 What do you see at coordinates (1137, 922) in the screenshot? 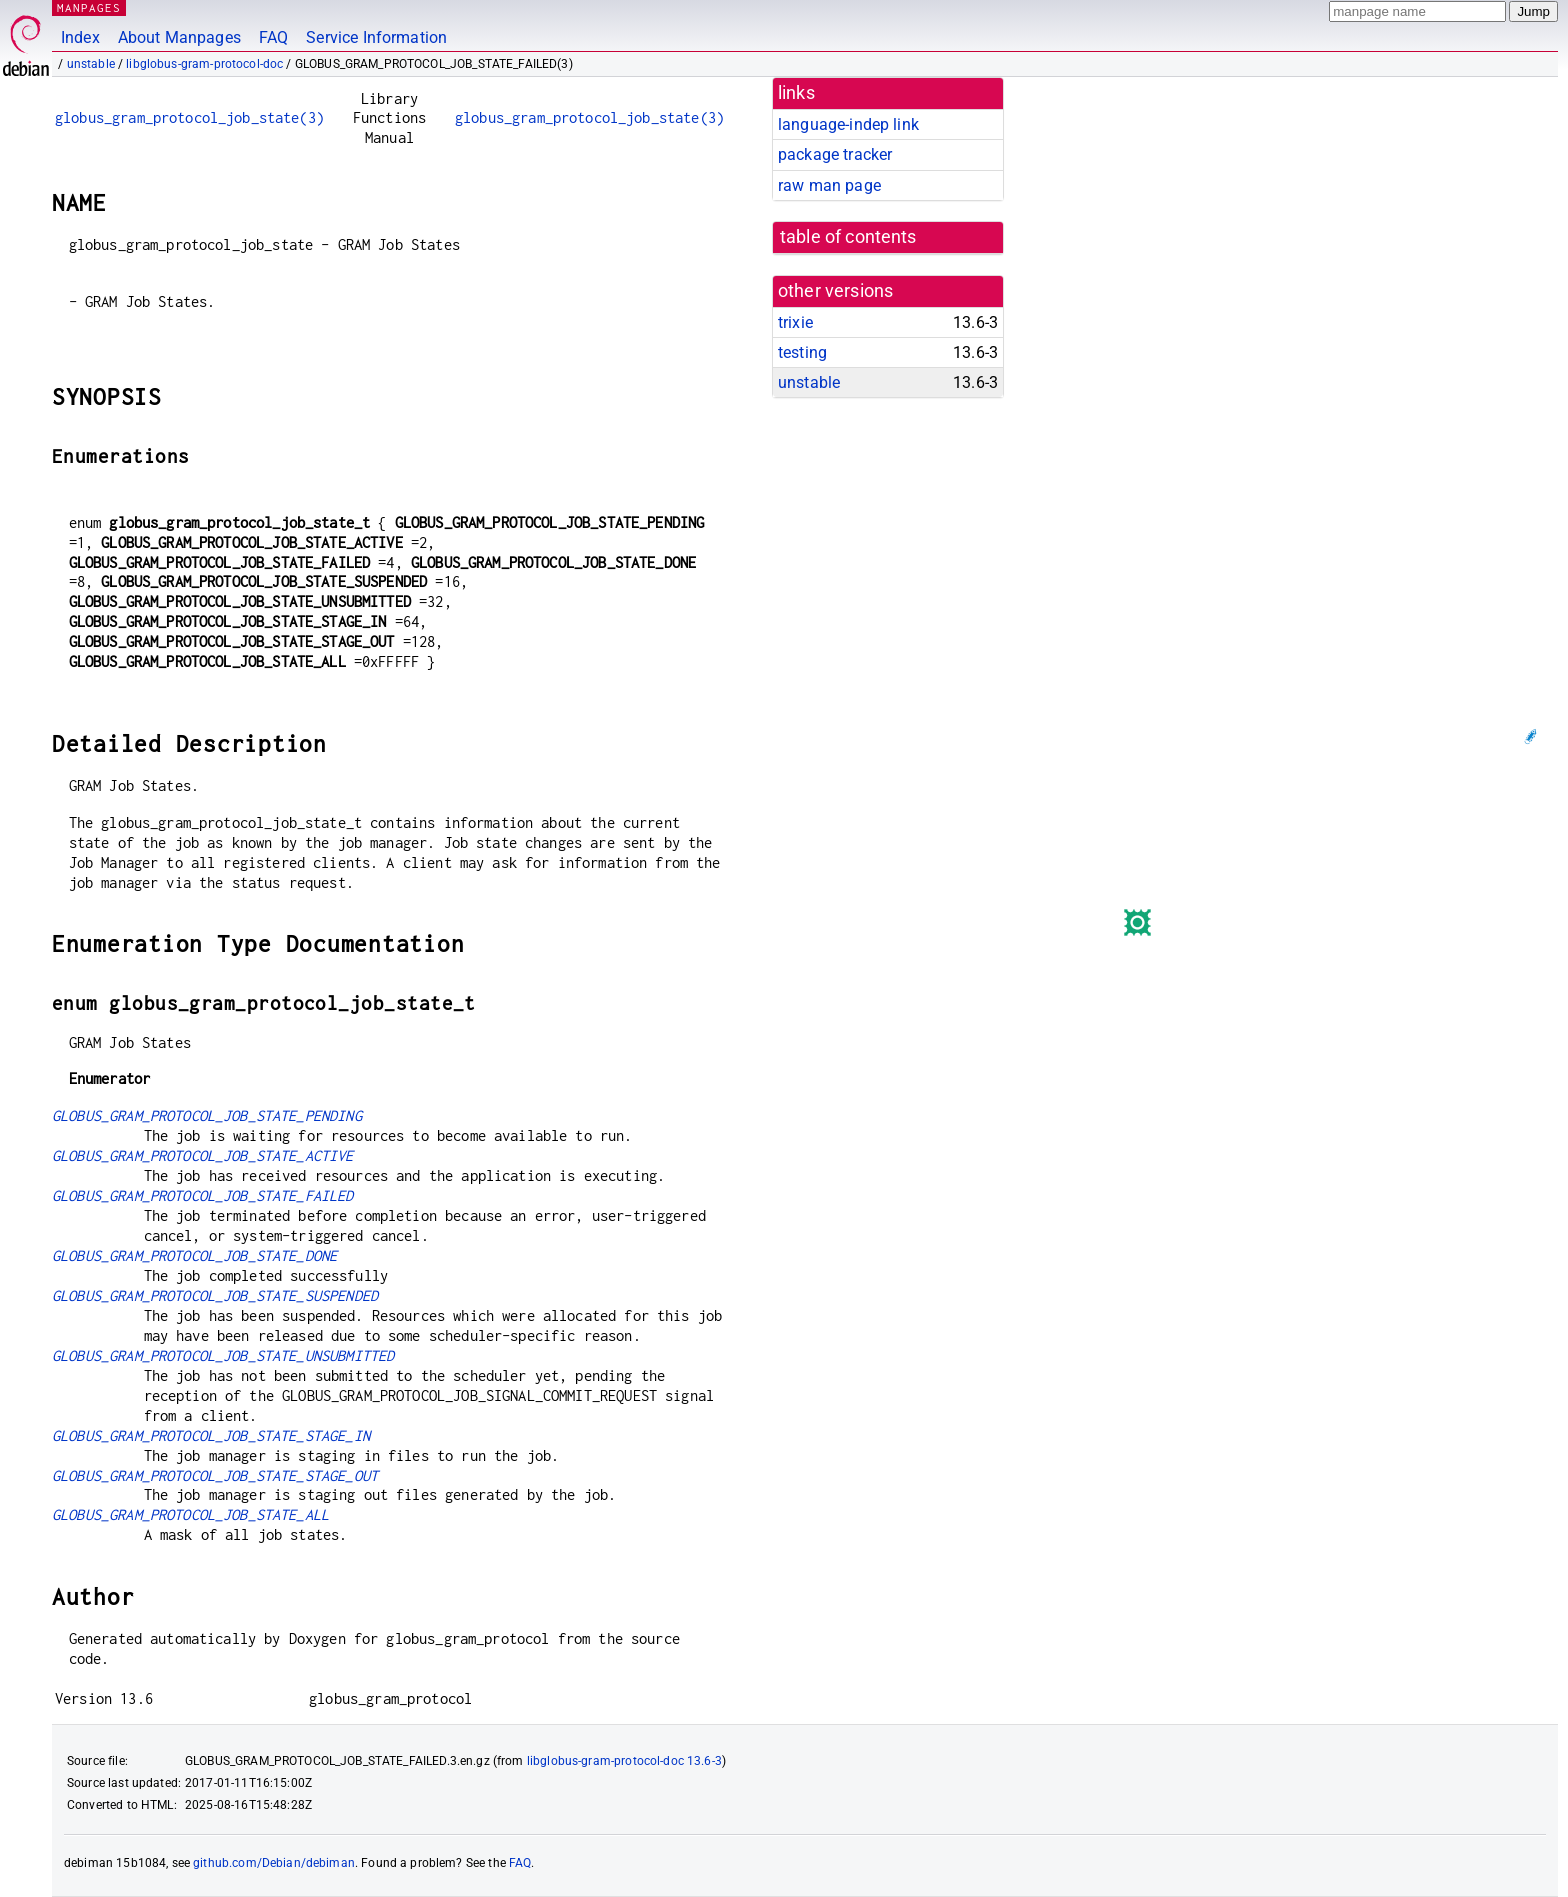
I see `indicates a postage stamp or mail item` at bounding box center [1137, 922].